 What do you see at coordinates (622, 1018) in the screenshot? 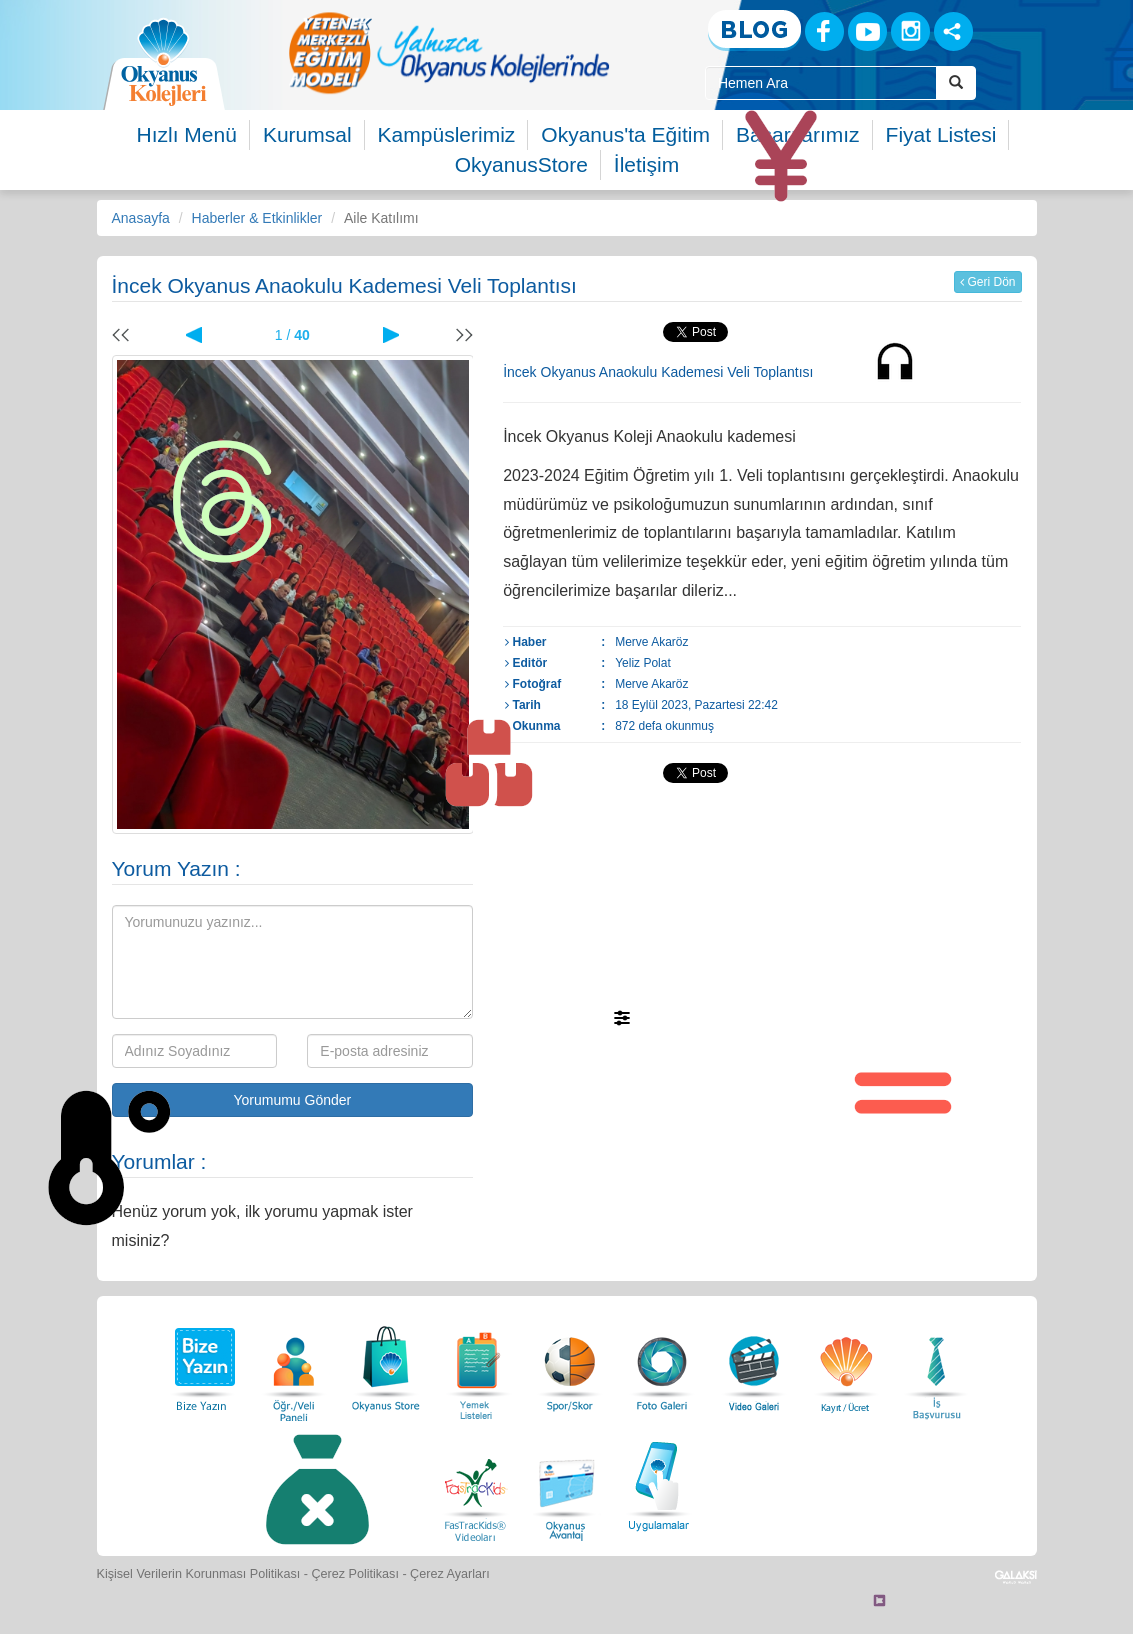
I see `adjust settings or preferences` at bounding box center [622, 1018].